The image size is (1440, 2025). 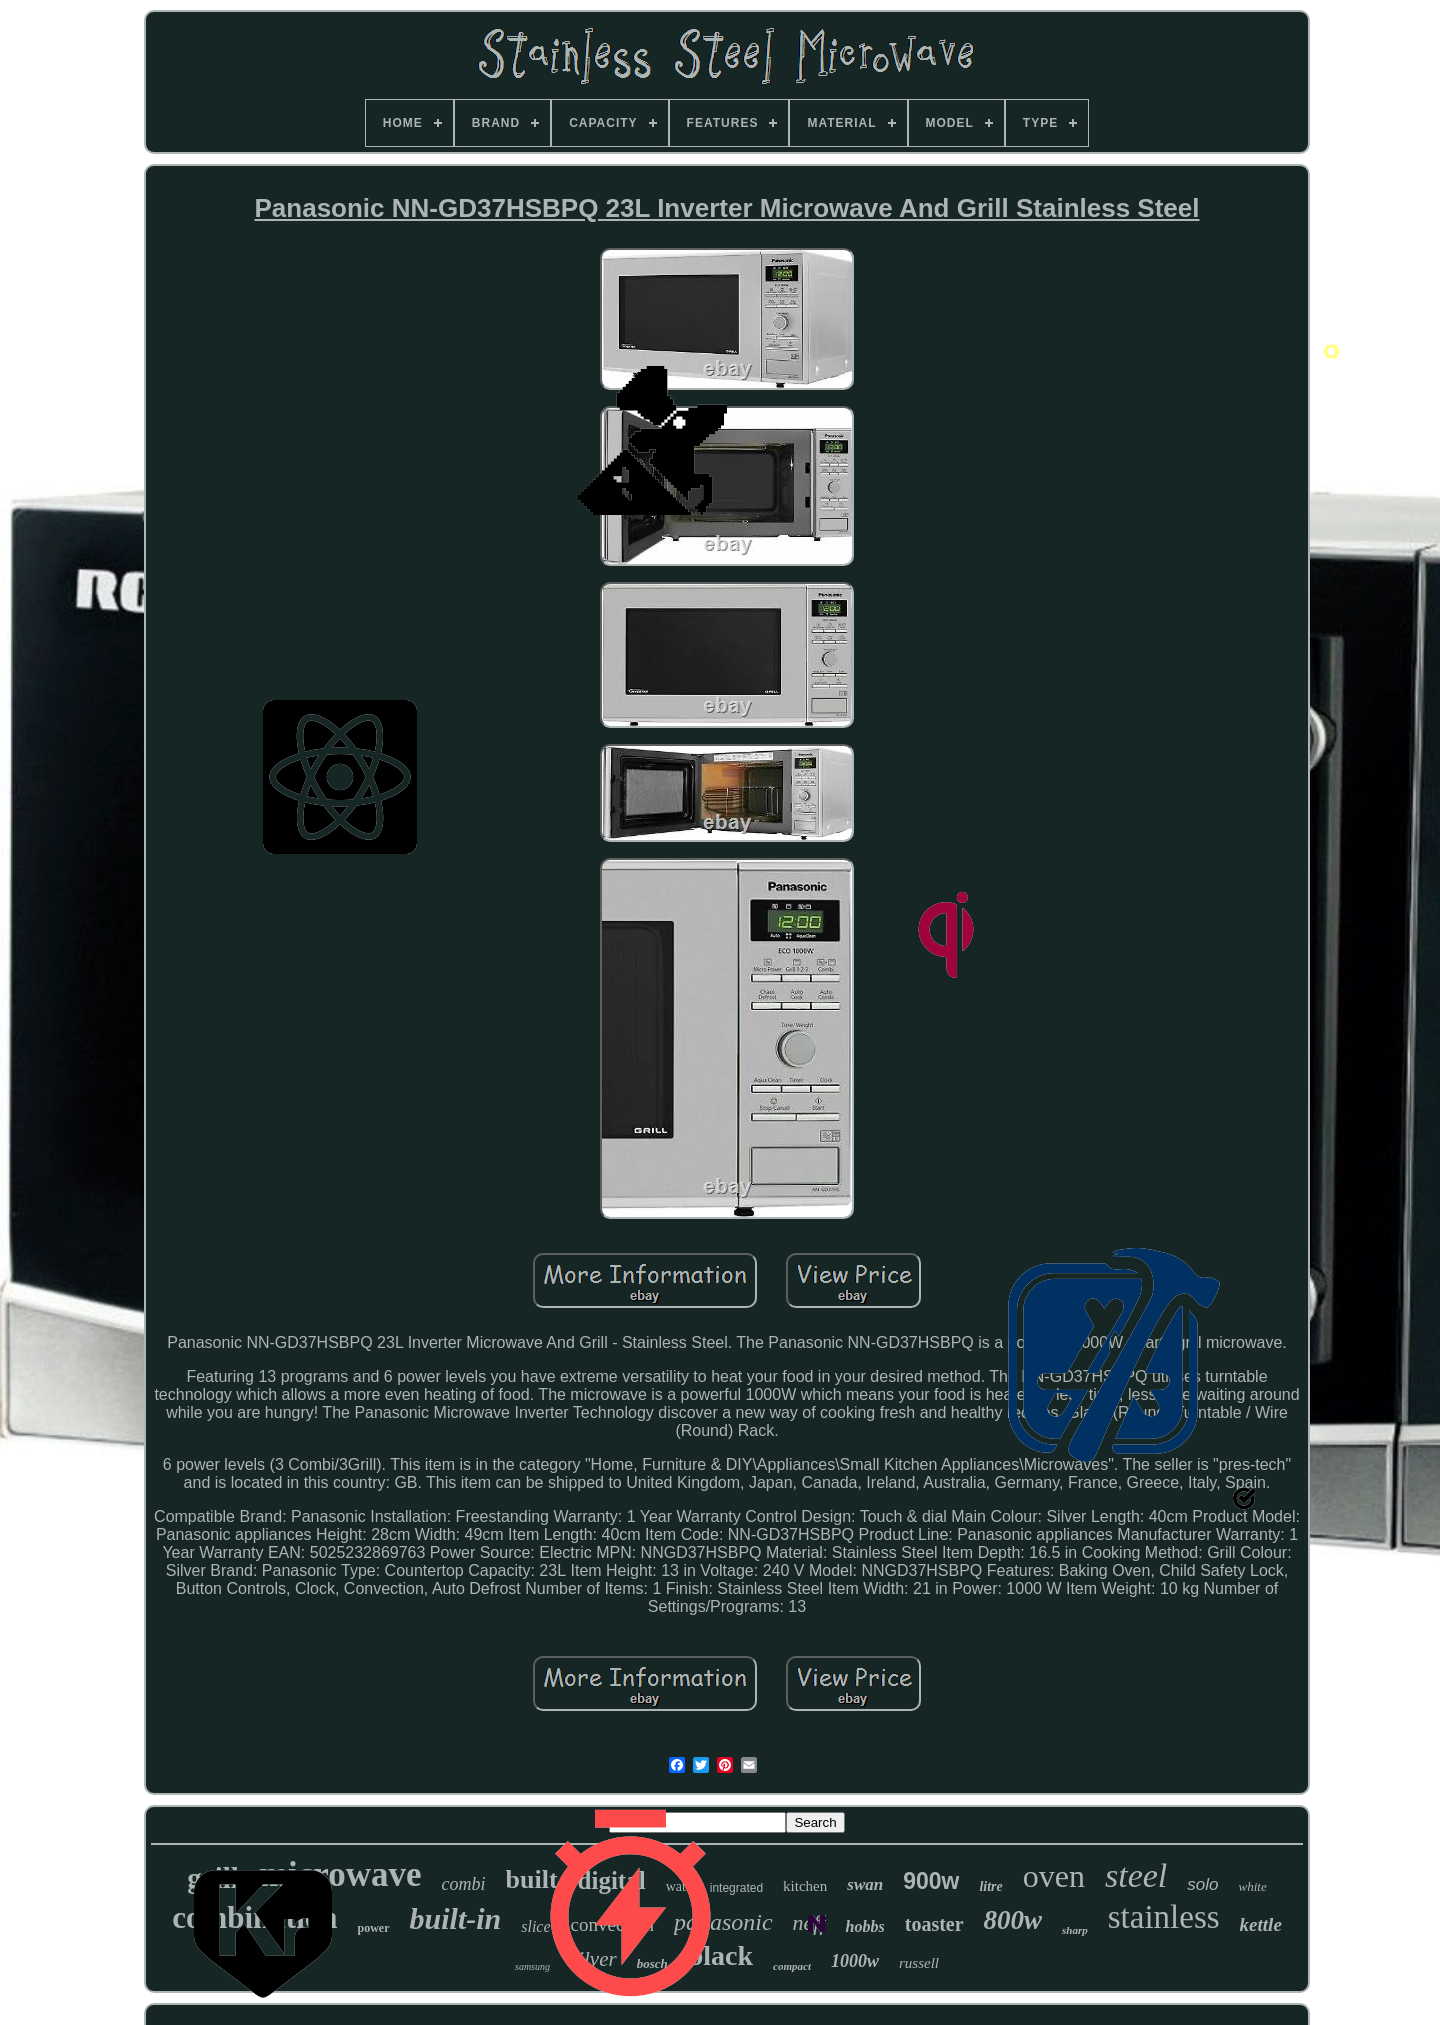 What do you see at coordinates (946, 935) in the screenshot?
I see `indicates qi wireless charging capability` at bounding box center [946, 935].